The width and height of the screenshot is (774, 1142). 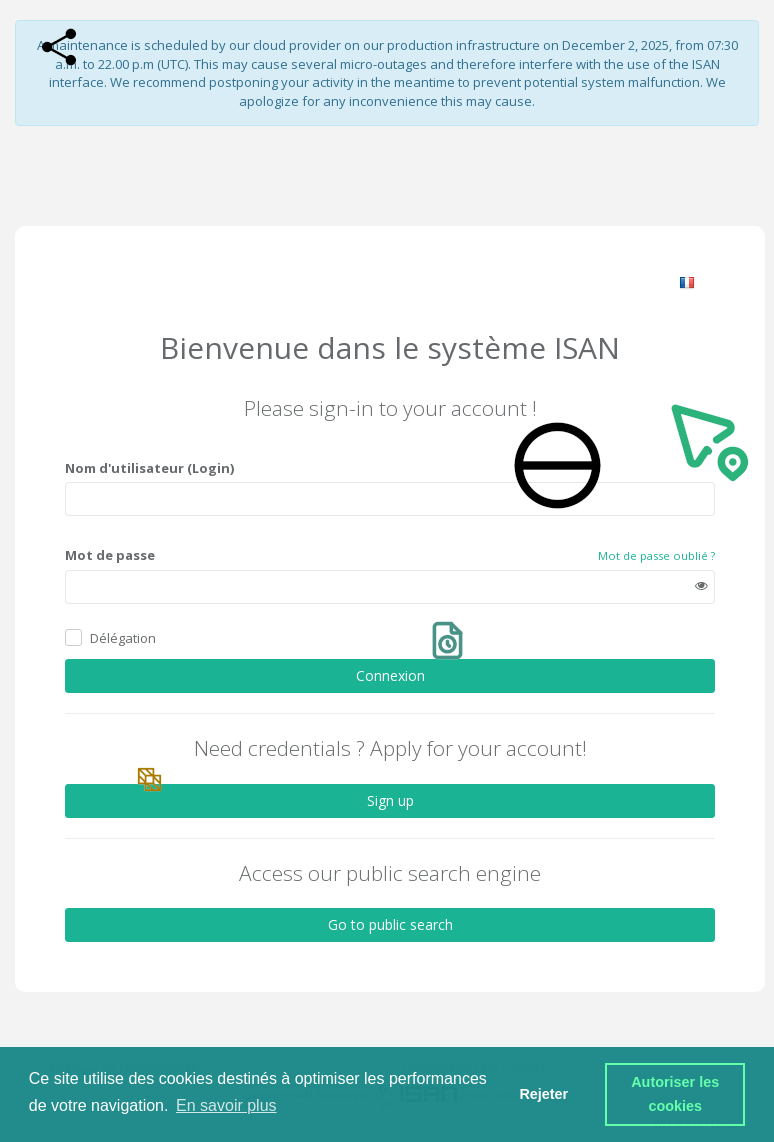 I want to click on toggle between light and dark mode, so click(x=557, y=465).